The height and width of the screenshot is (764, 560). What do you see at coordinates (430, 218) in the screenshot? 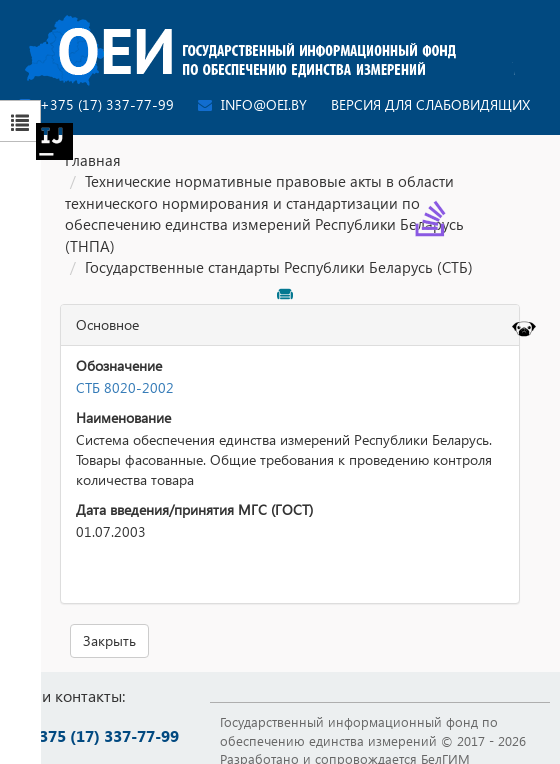
I see `visit stack overflow website` at bounding box center [430, 218].